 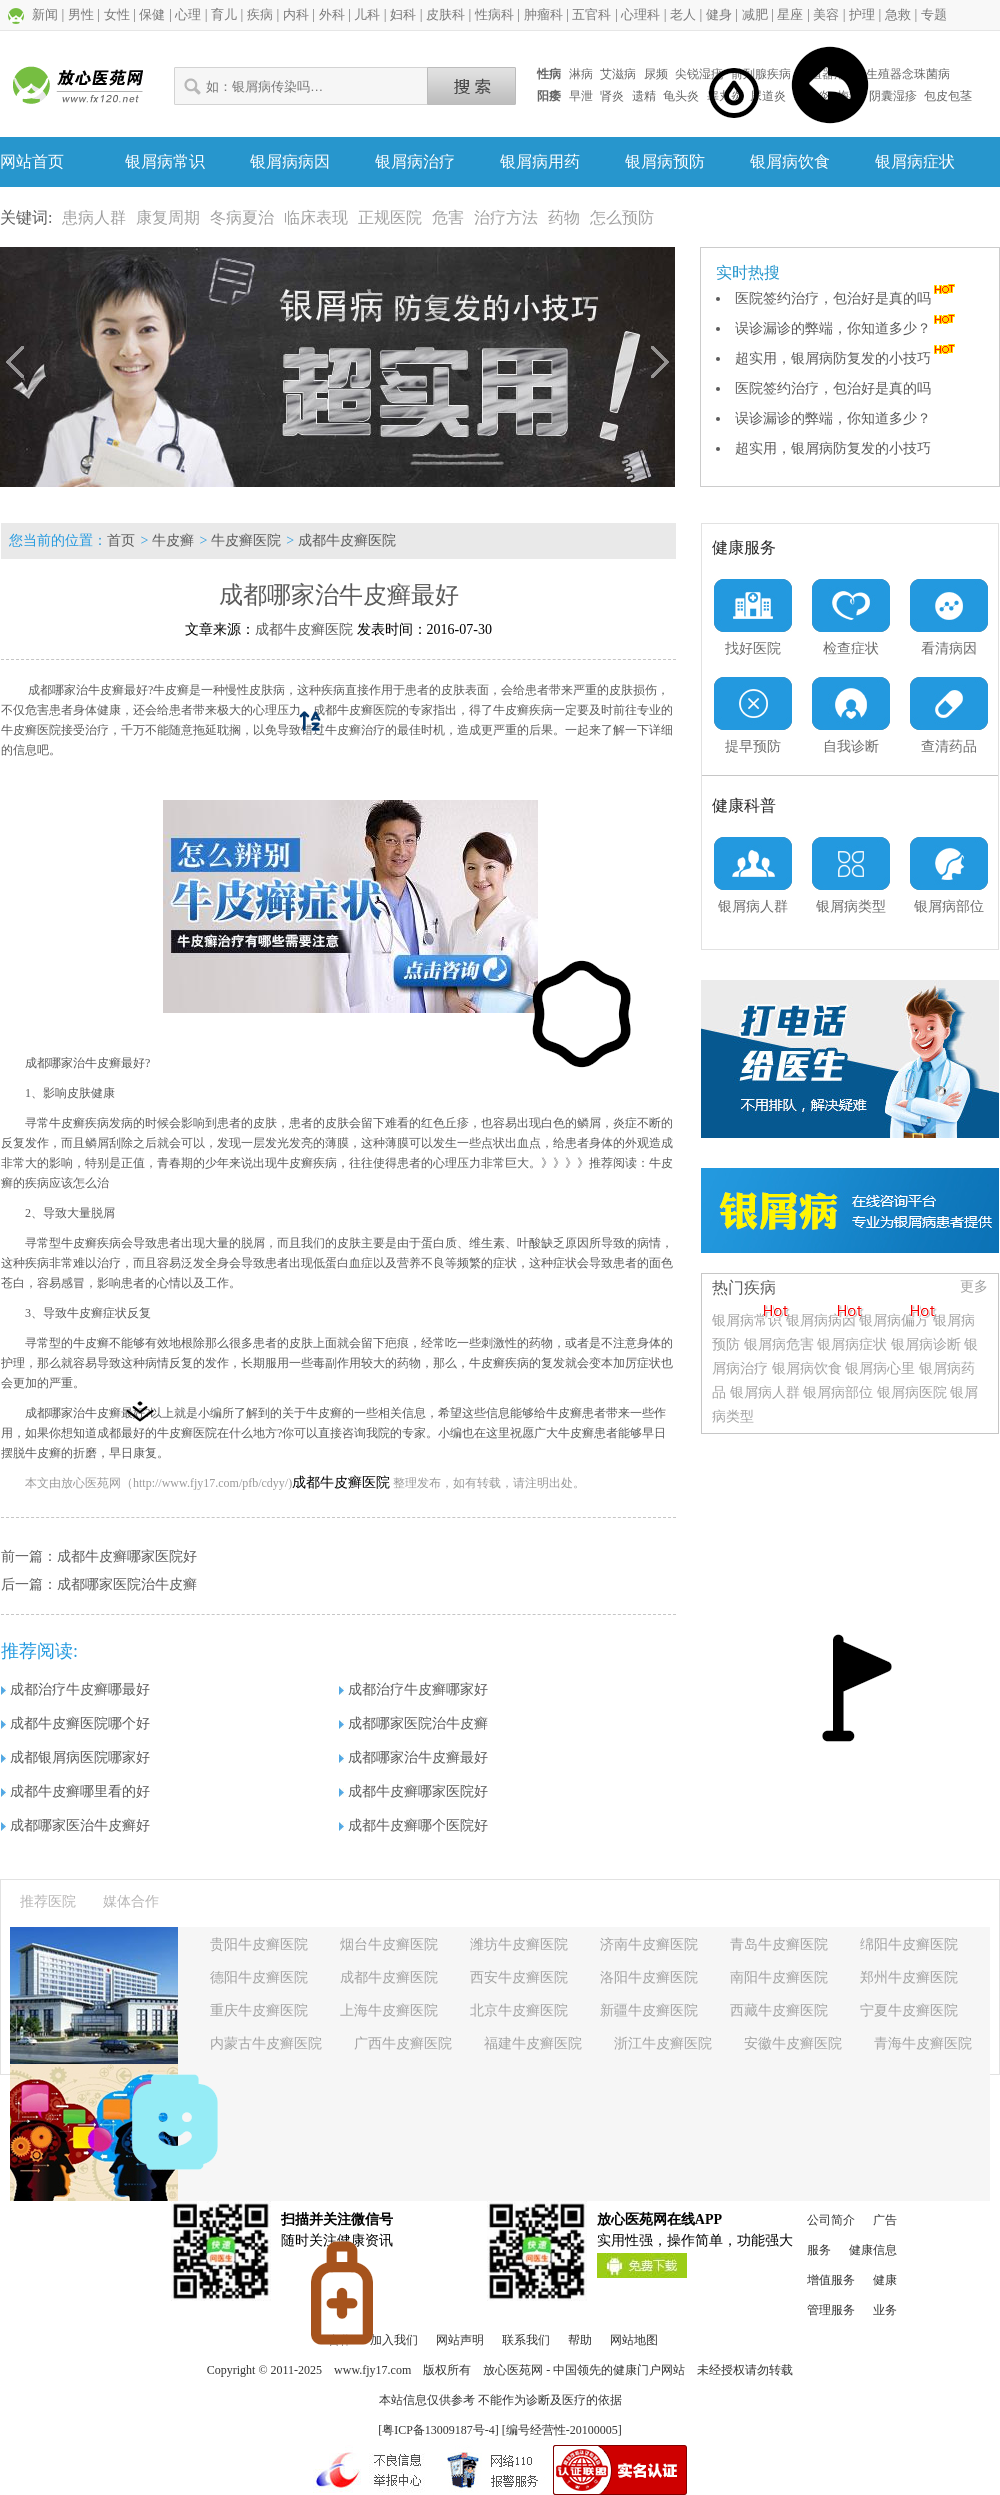 I want to click on juejin developer community logo, so click(x=140, y=1411).